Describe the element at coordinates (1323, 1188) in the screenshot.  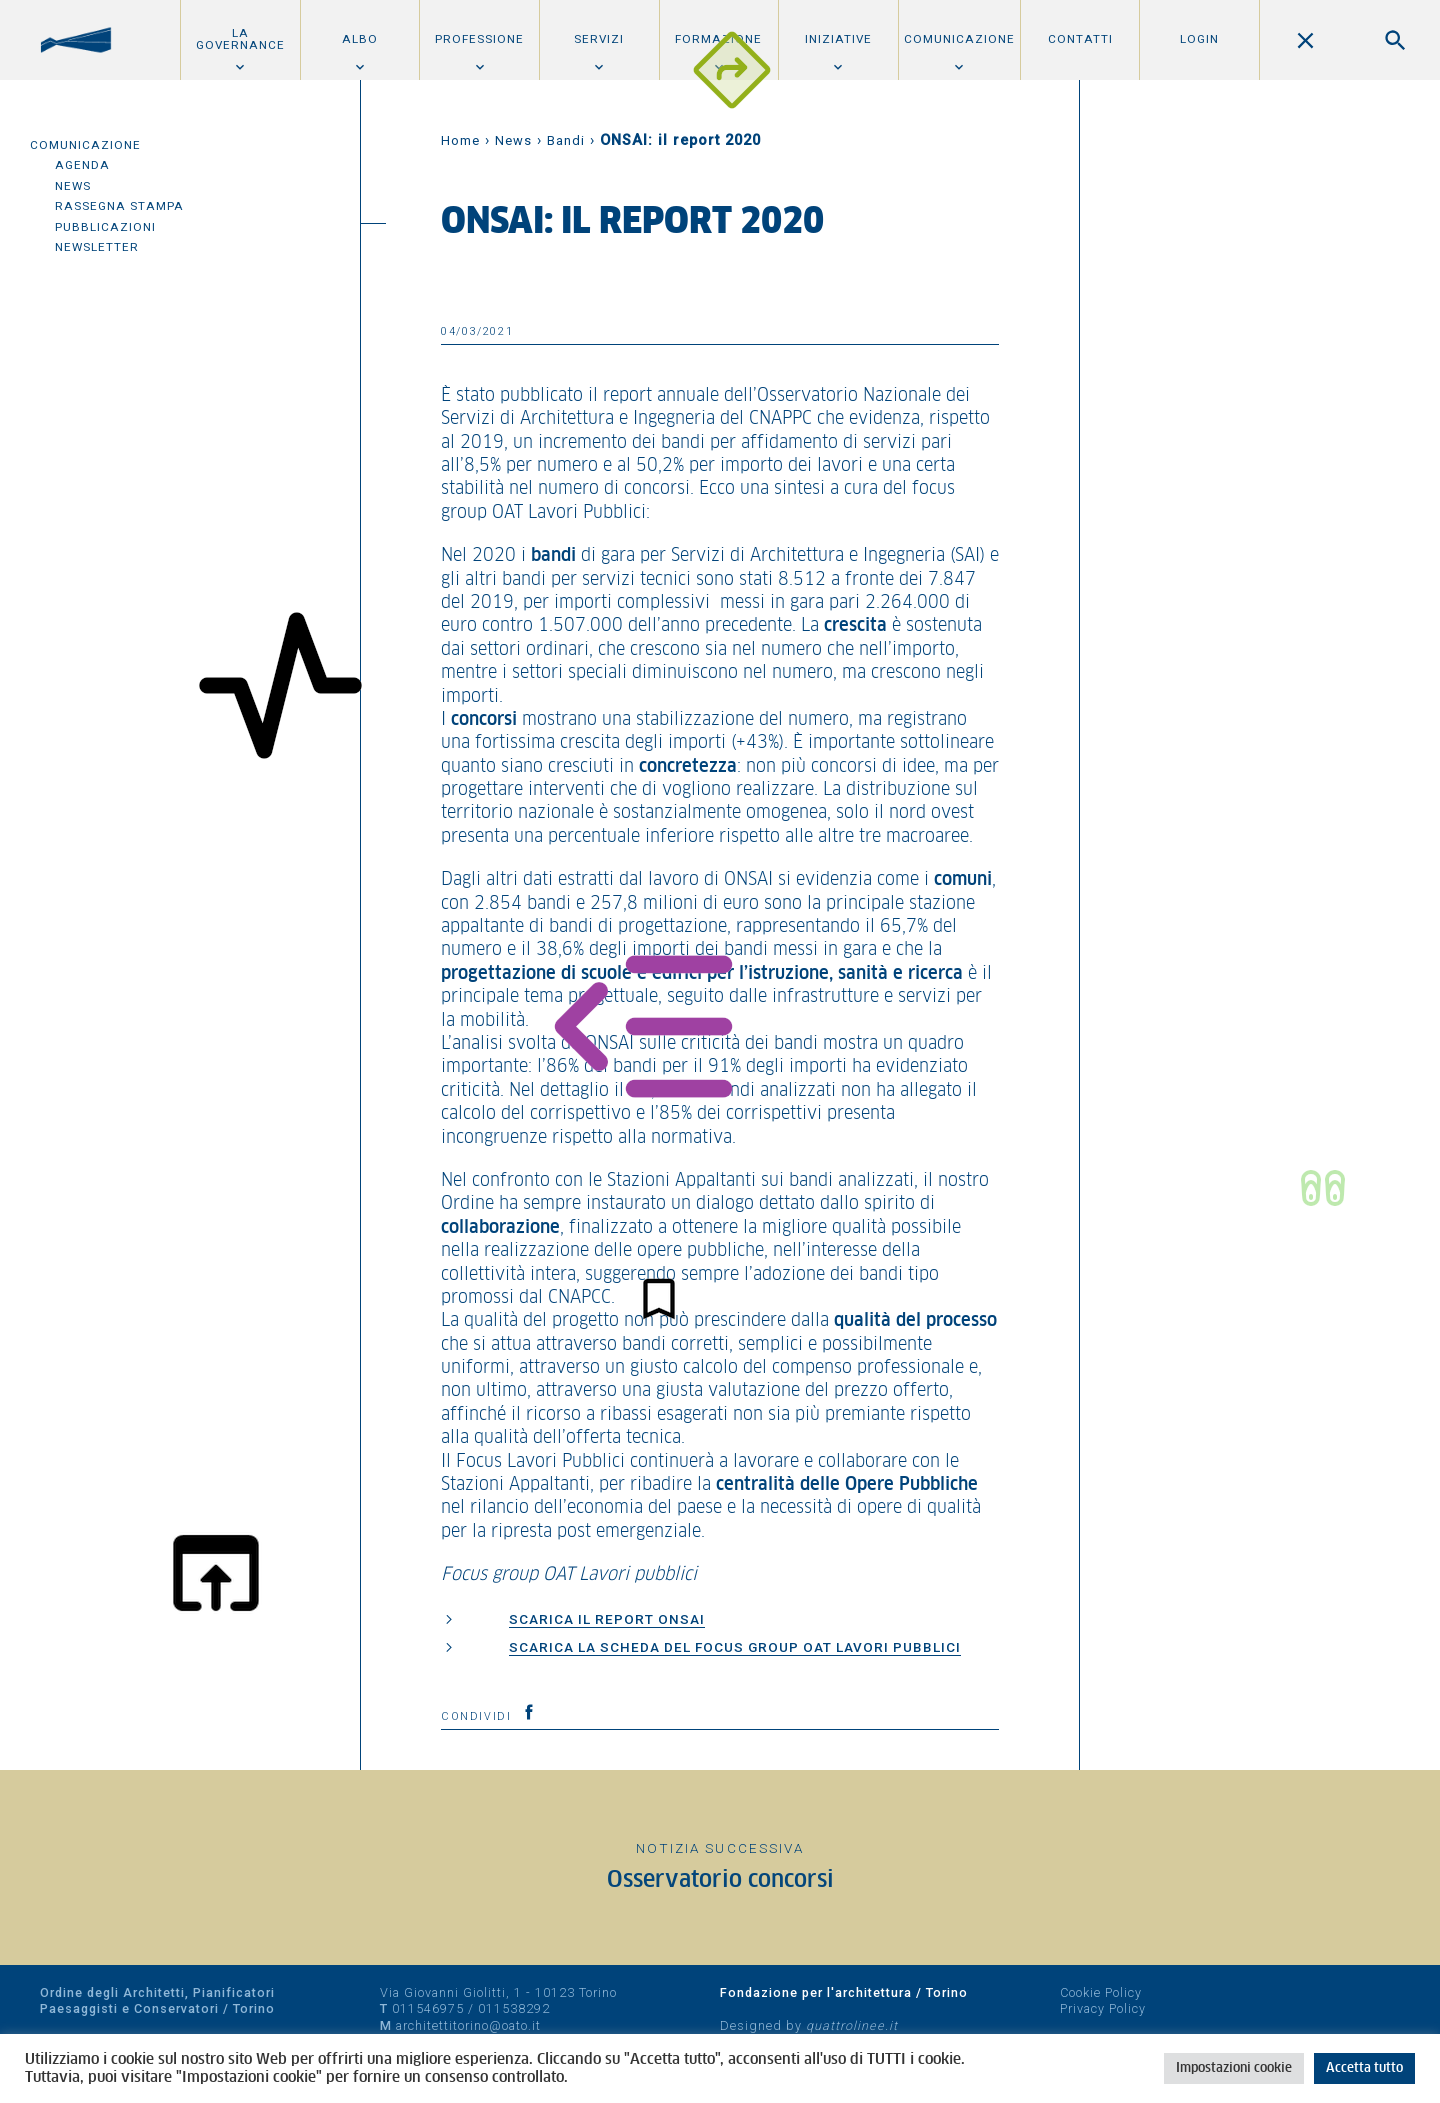
I see `browse beach or summer footwear` at that location.